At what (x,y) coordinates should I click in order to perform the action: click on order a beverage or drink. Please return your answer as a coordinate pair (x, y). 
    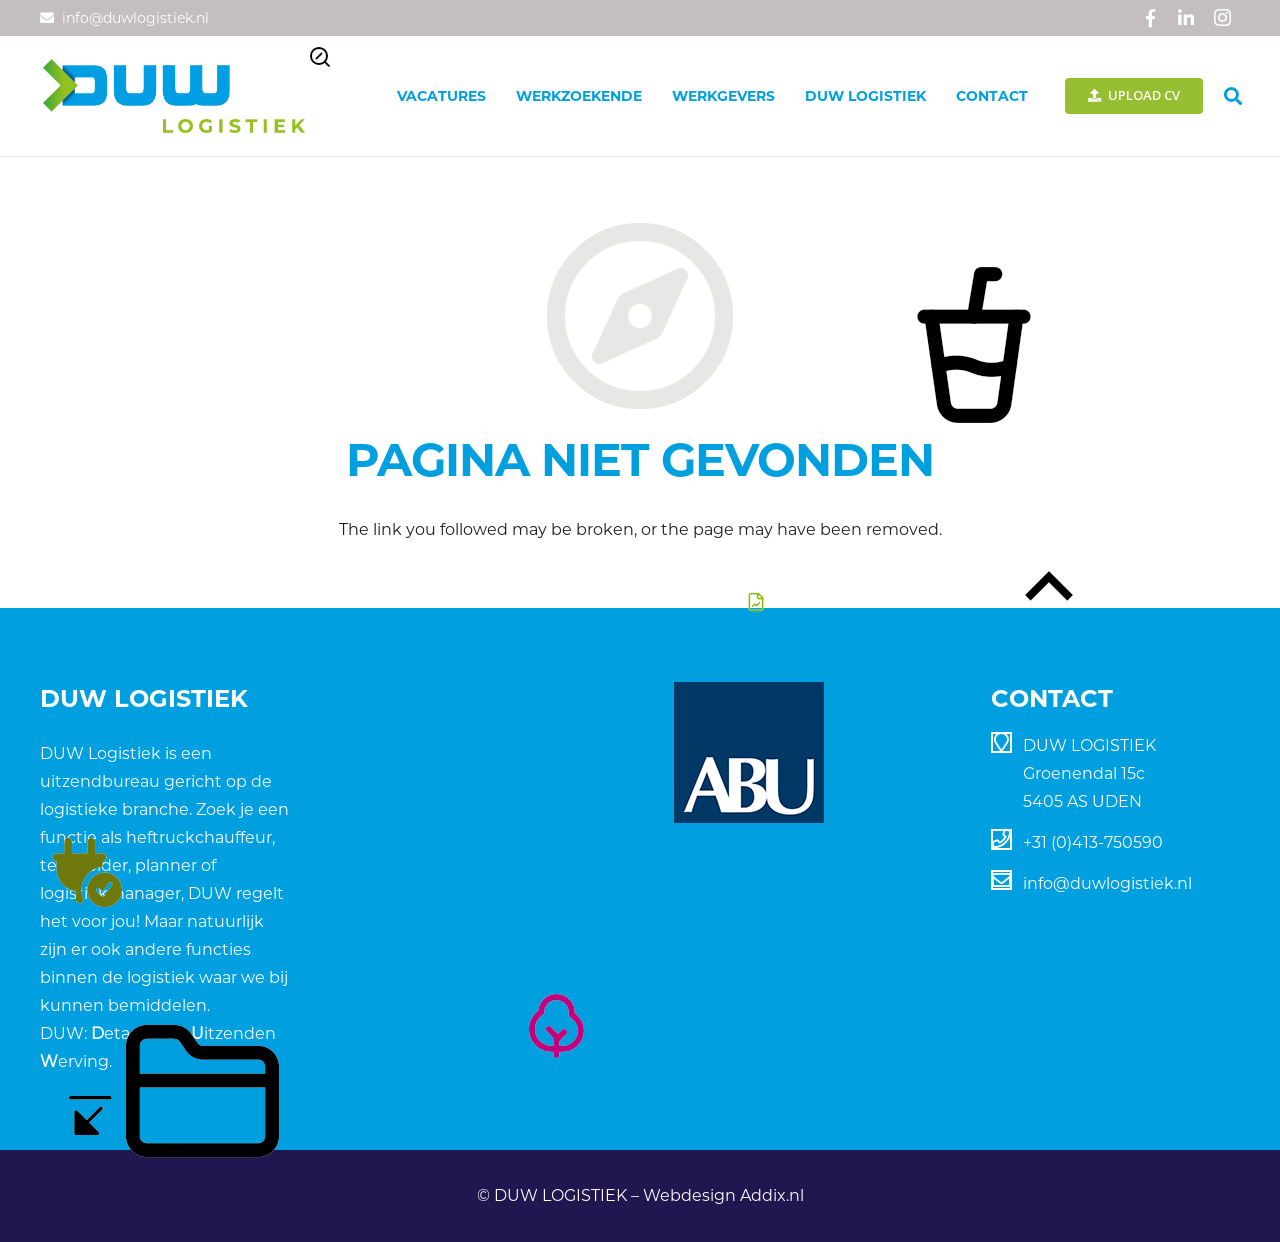
    Looking at the image, I should click on (974, 345).